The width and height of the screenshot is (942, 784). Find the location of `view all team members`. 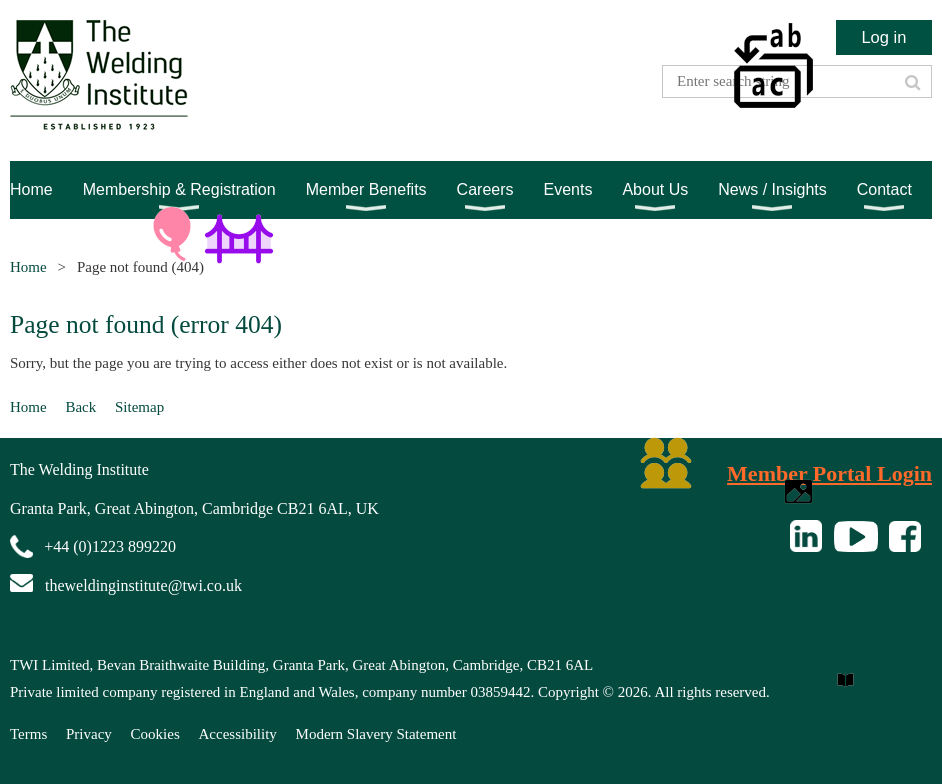

view all team members is located at coordinates (666, 463).